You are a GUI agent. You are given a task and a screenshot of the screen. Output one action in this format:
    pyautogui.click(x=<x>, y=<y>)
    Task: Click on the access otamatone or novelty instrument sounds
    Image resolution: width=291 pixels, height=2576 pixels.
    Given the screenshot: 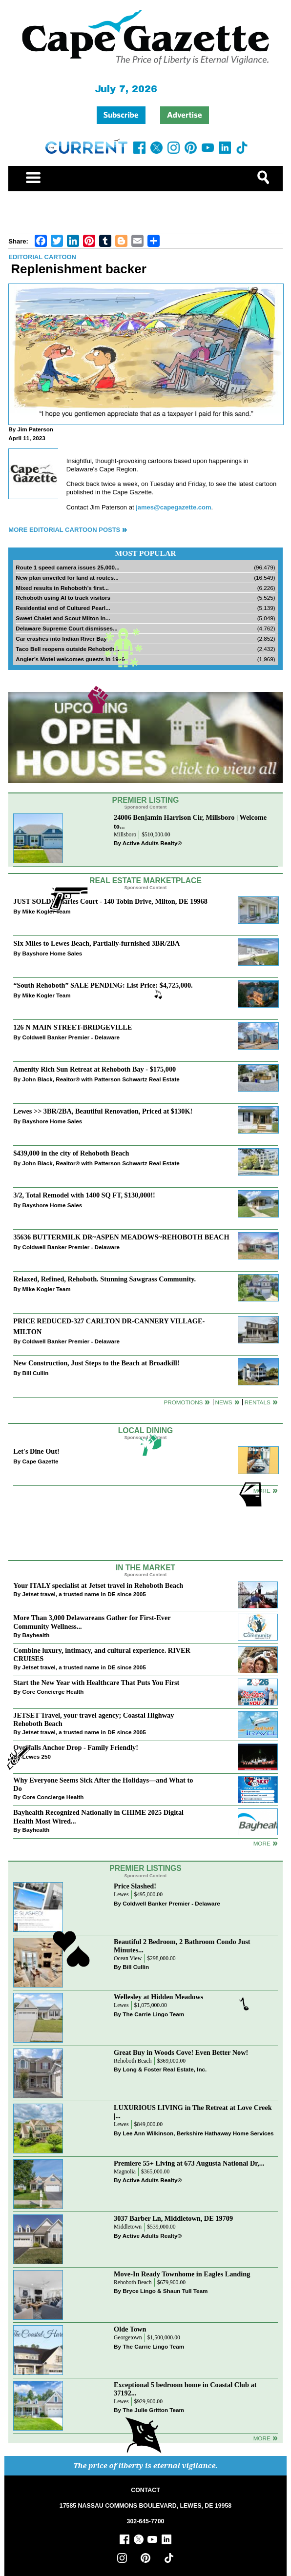 What is the action you would take?
    pyautogui.click(x=244, y=2004)
    